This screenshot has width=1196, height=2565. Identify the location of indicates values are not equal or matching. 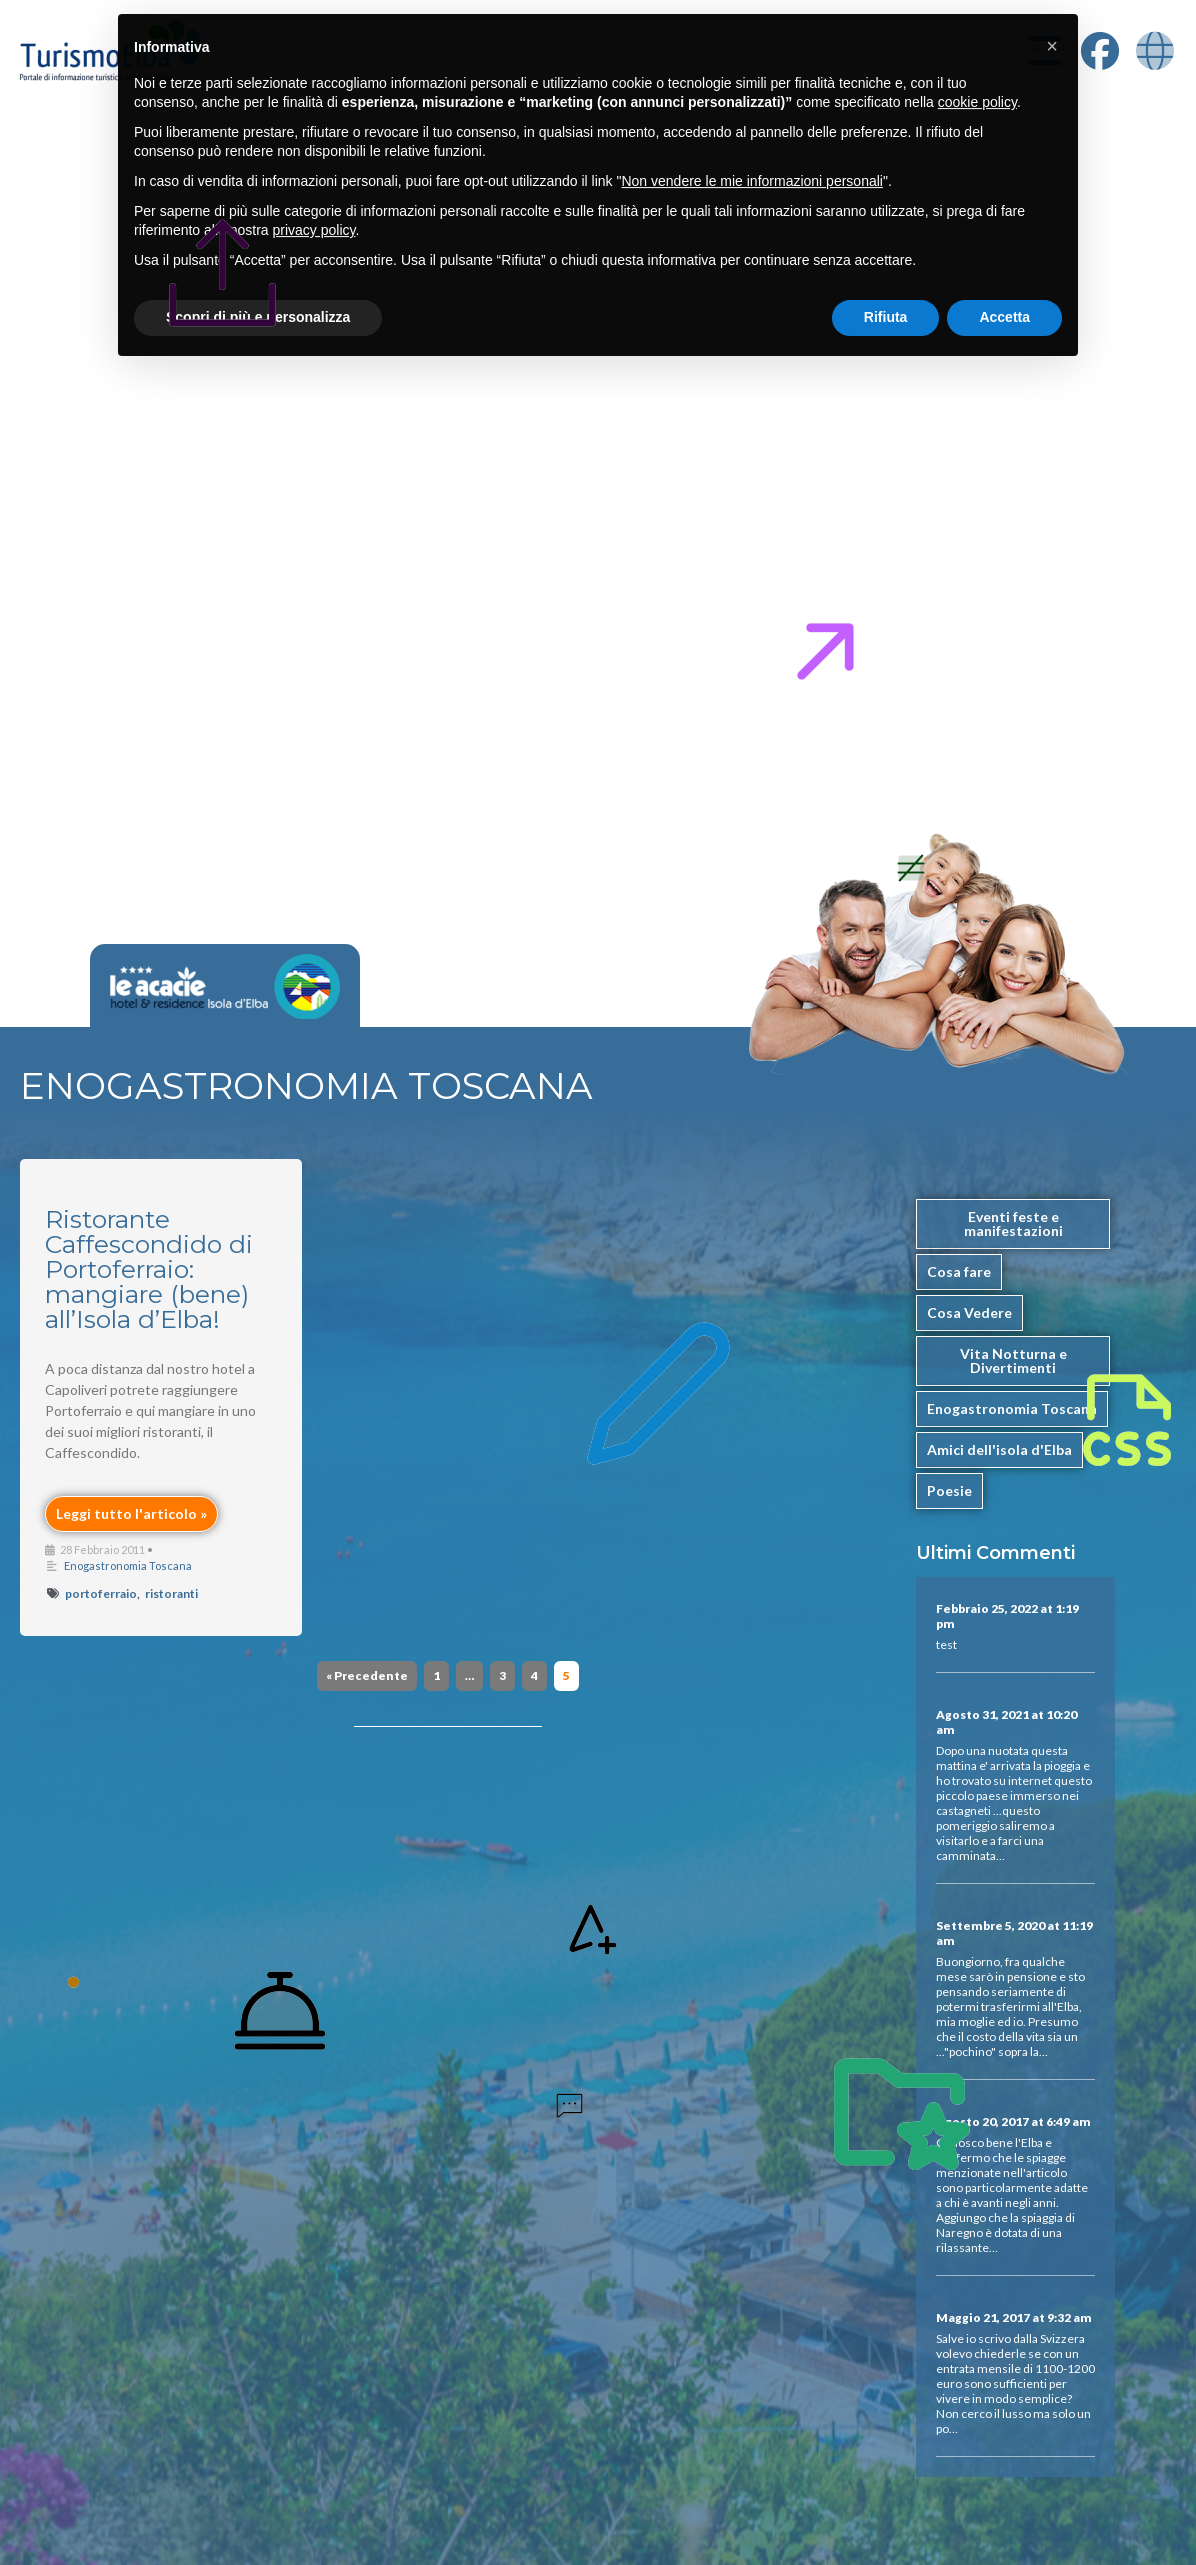
(911, 868).